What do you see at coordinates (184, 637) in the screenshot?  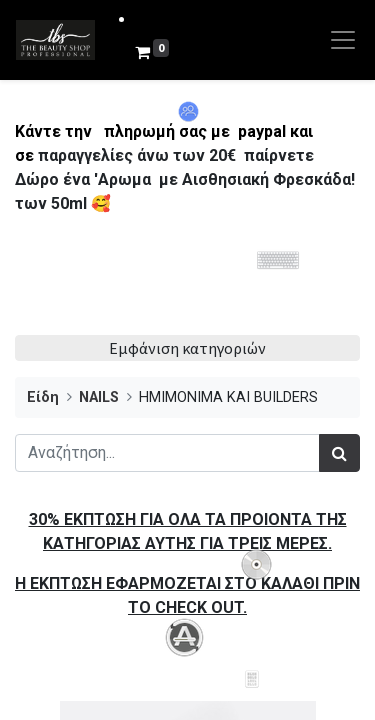 I see `open the software updater application` at bounding box center [184, 637].